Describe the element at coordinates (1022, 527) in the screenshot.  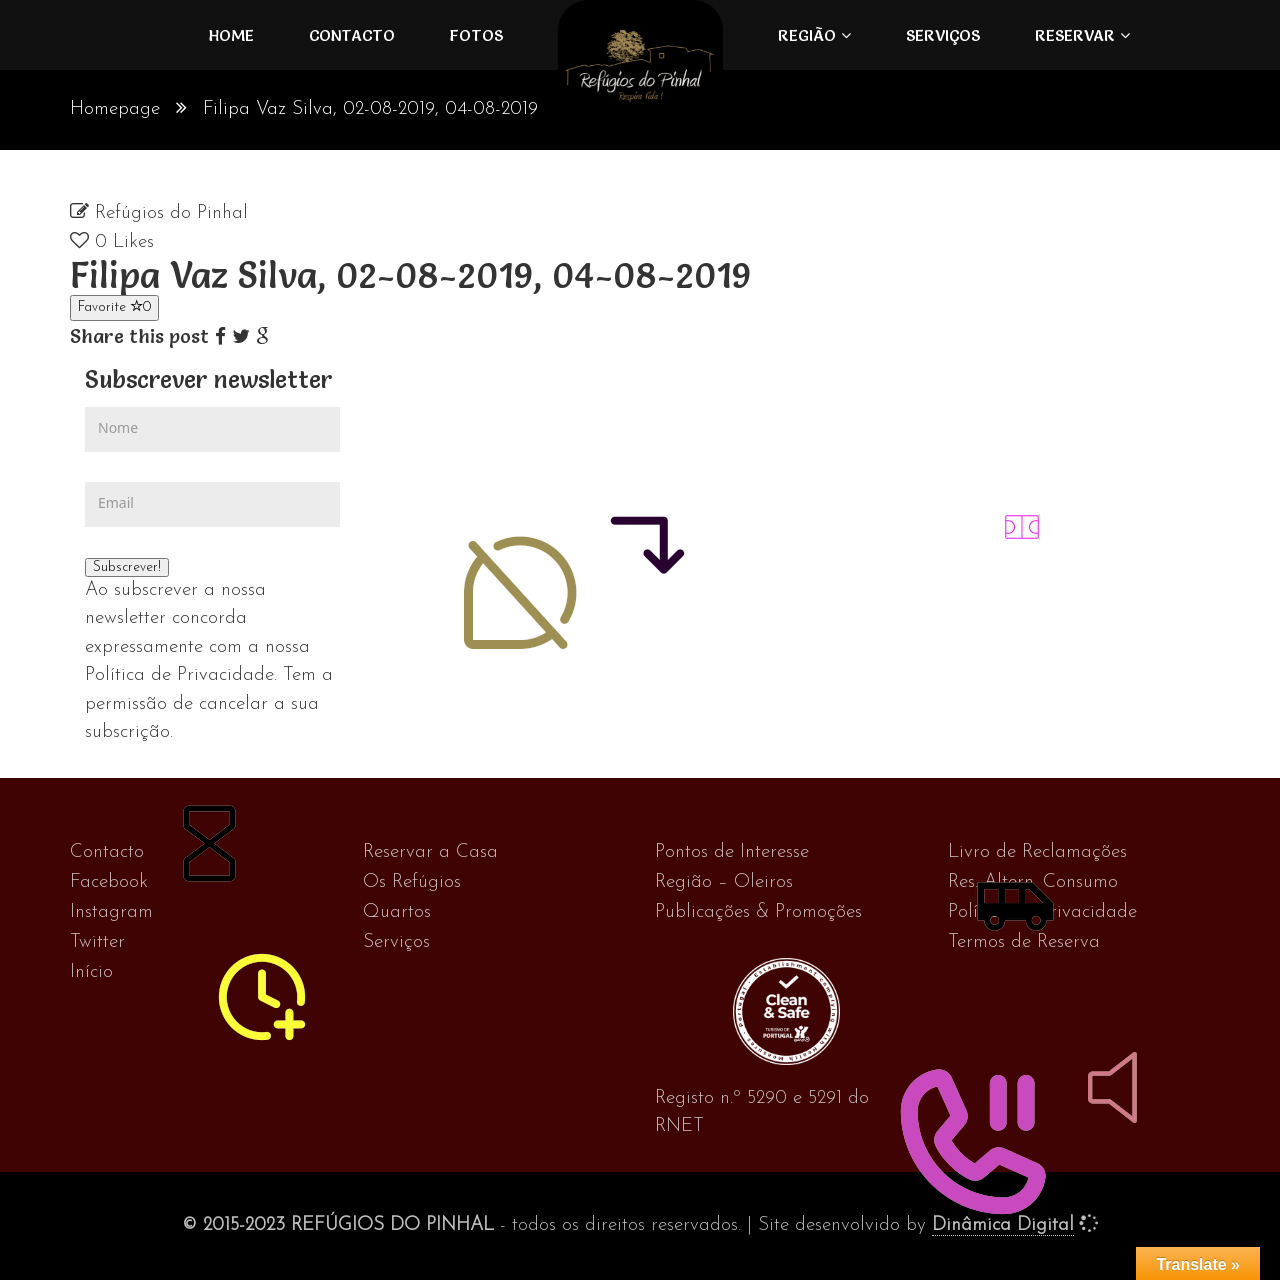
I see `view basketball court availability` at that location.